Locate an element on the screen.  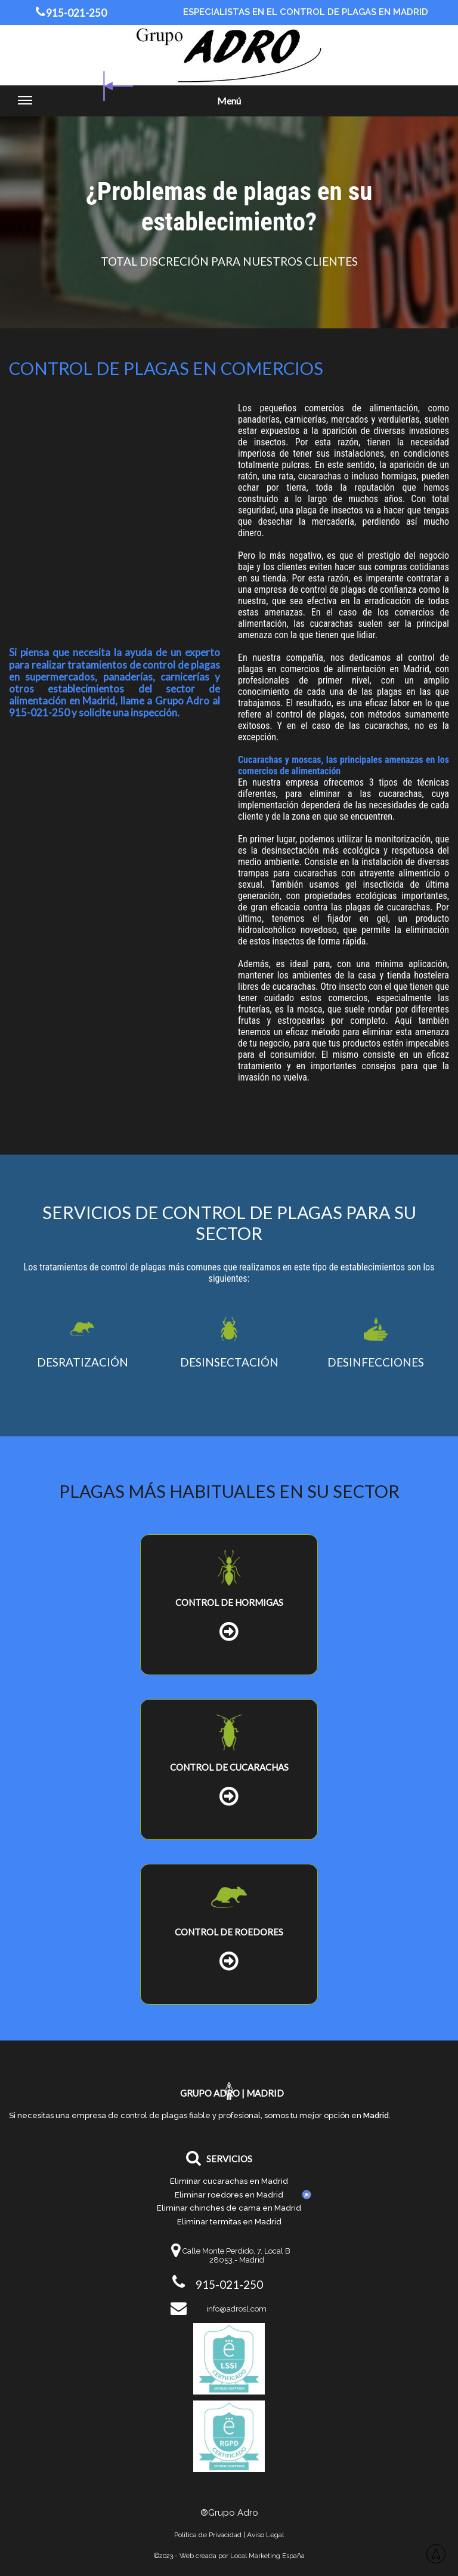
go to the first item in a list or sequence is located at coordinates (118, 86).